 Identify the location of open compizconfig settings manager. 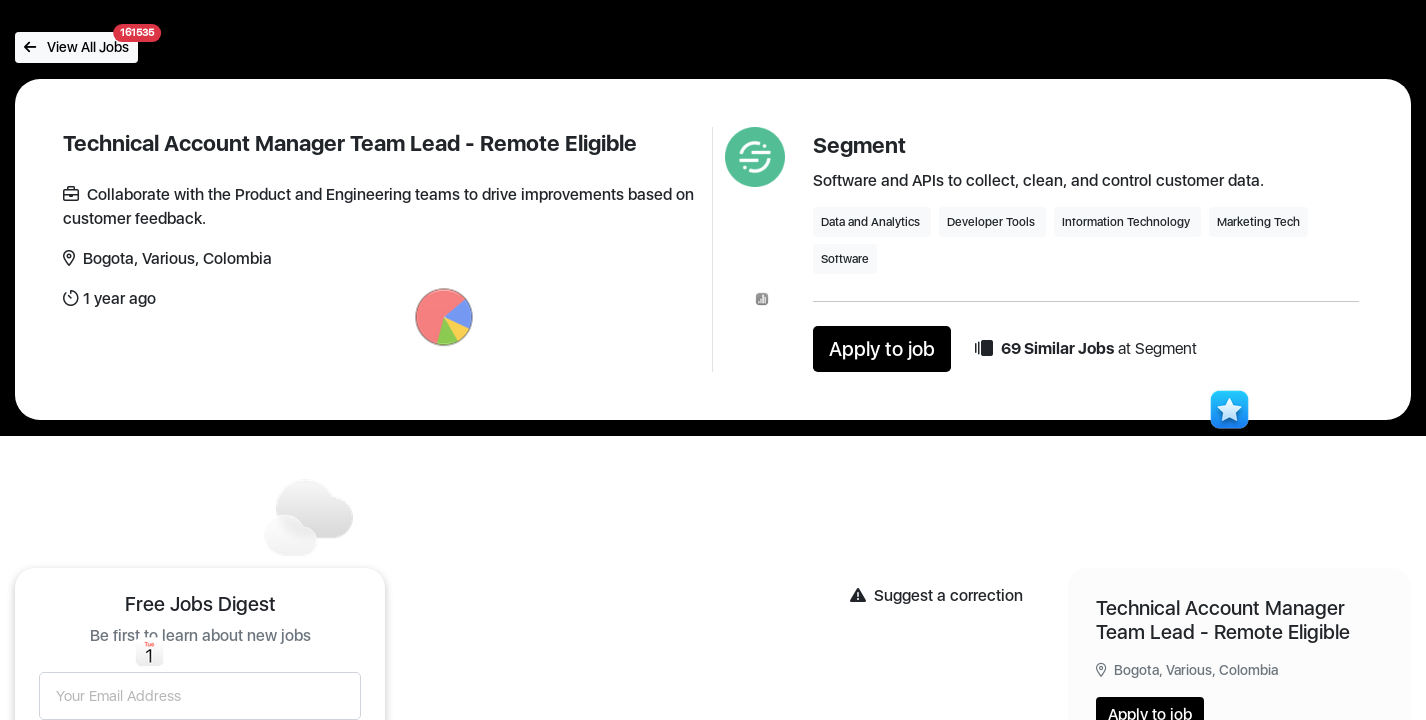
(1229, 409).